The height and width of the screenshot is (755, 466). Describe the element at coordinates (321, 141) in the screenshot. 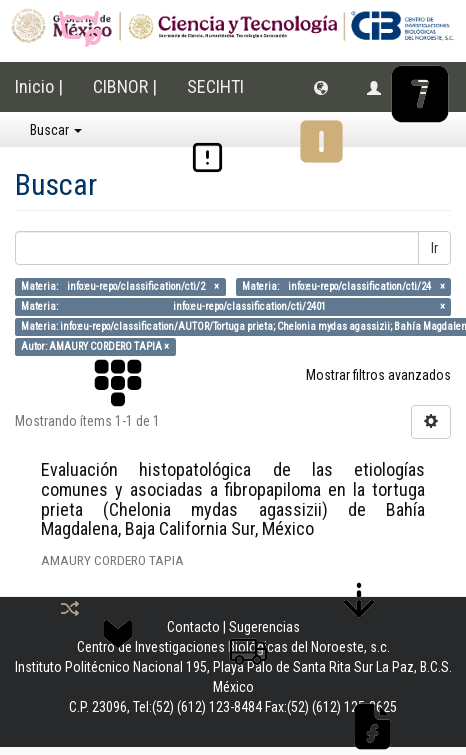

I see `access information or details` at that location.